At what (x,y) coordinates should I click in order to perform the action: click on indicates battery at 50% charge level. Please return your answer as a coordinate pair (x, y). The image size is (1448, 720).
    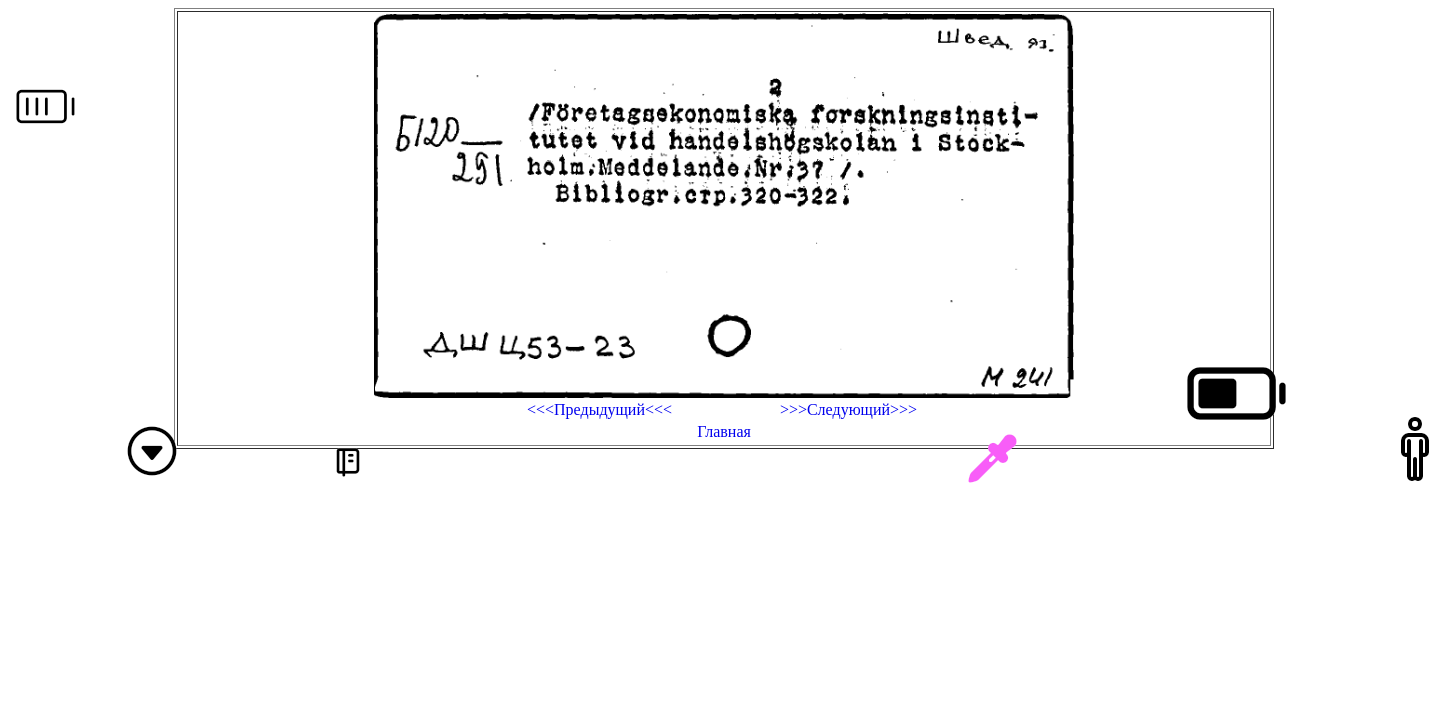
    Looking at the image, I should click on (1236, 393).